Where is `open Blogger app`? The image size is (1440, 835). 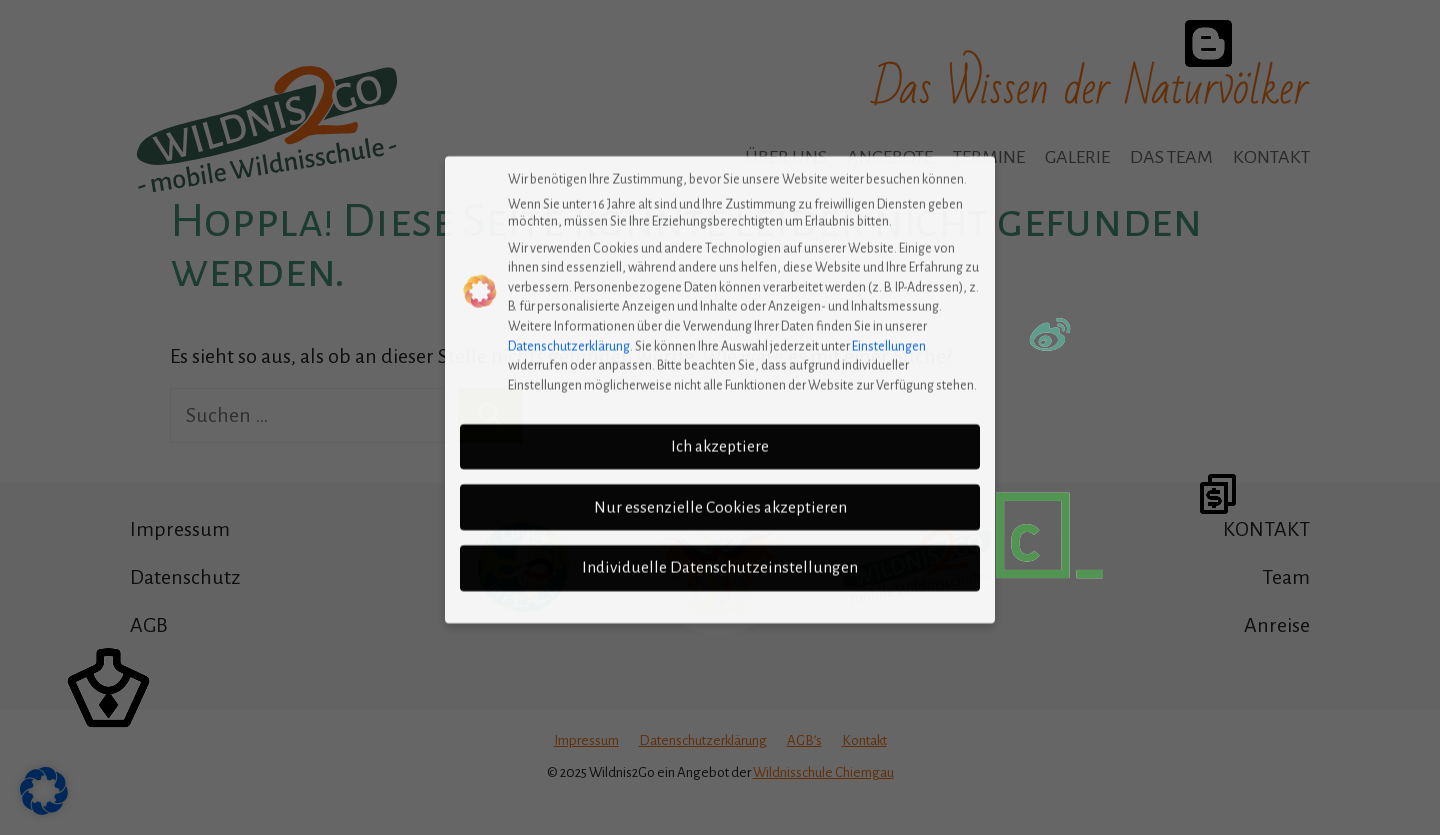
open Blogger app is located at coordinates (1208, 43).